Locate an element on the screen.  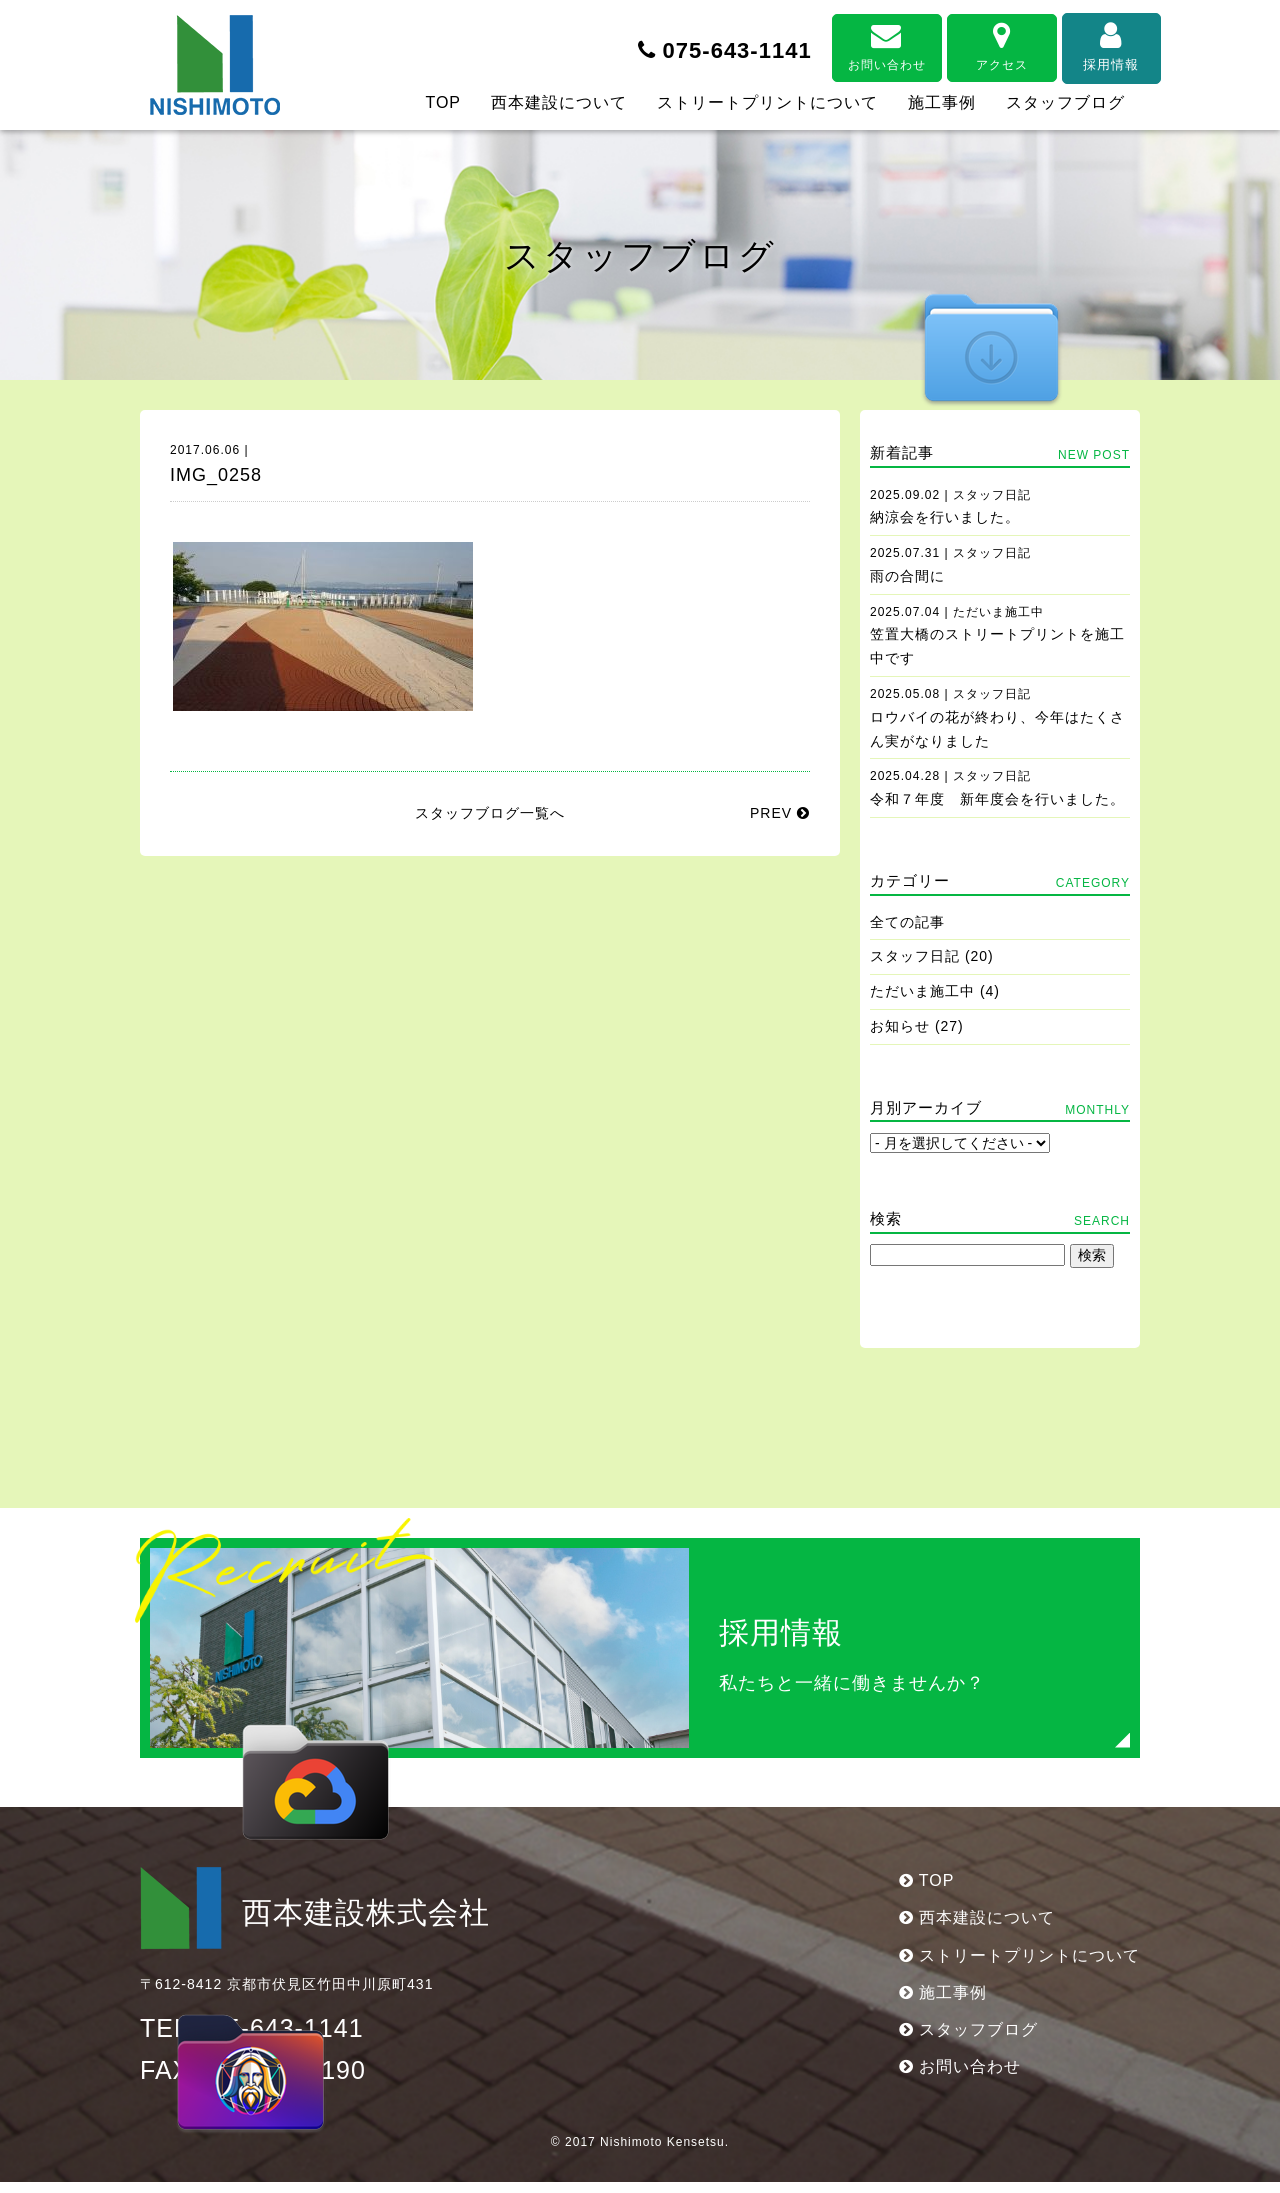
open your downloads folder is located at coordinates (991, 347).